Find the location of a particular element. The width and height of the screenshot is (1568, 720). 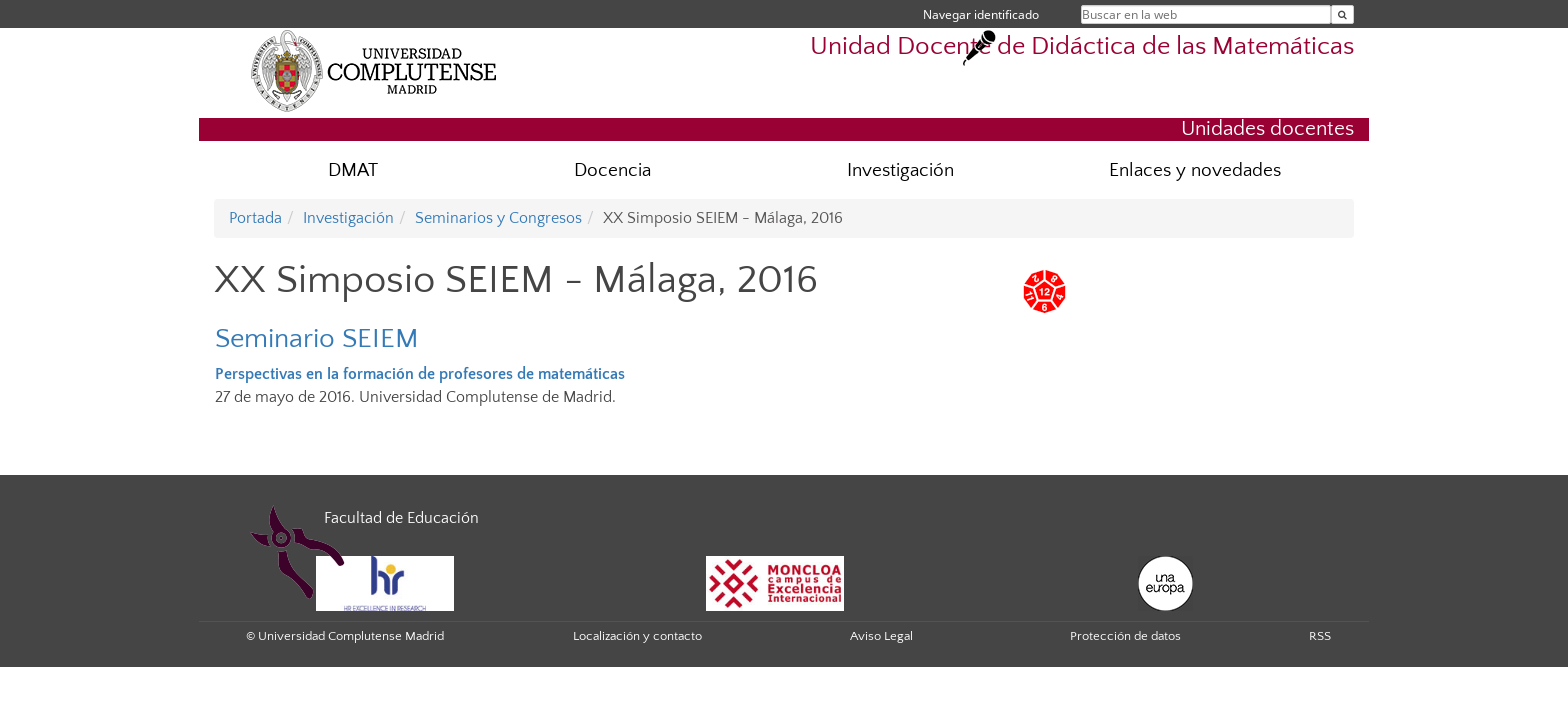

roll a 12-sided die is located at coordinates (1044, 291).